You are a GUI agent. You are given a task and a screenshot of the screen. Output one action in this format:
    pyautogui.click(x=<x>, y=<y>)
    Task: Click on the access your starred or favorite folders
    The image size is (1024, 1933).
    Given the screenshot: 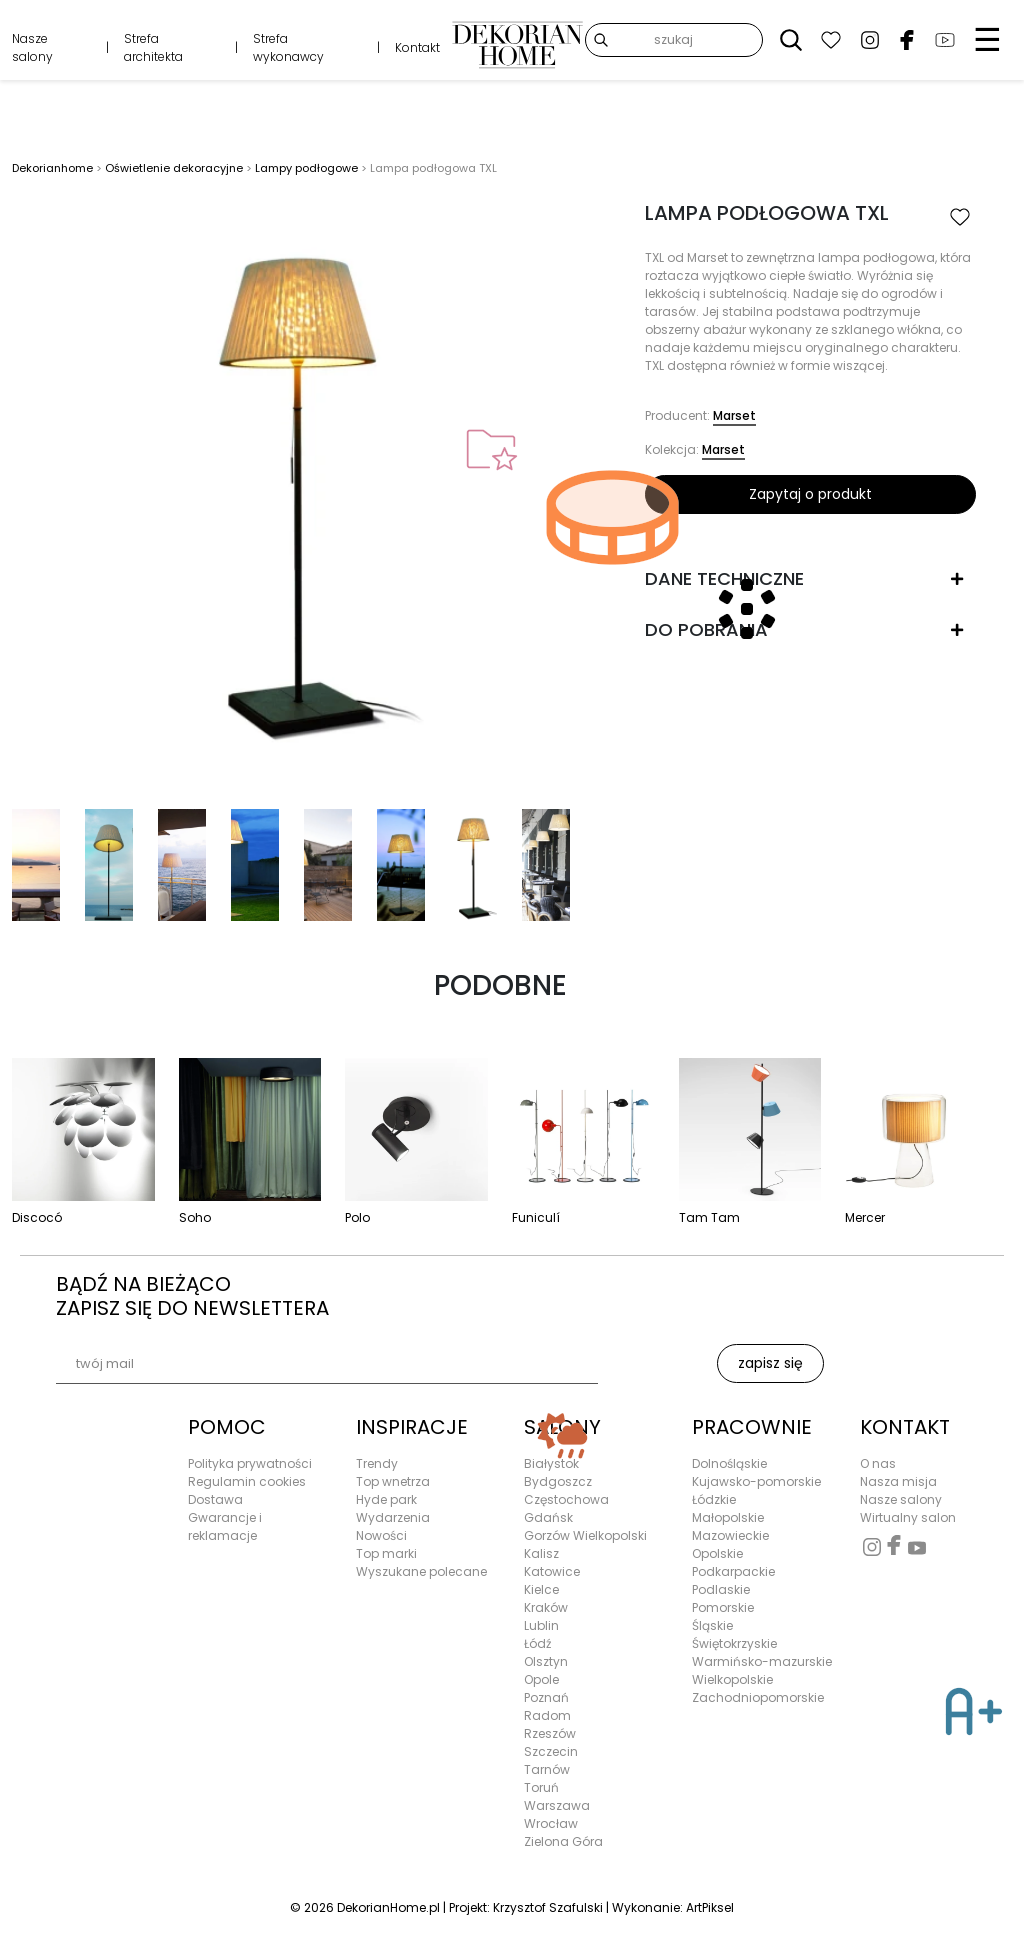 What is the action you would take?
    pyautogui.click(x=491, y=448)
    